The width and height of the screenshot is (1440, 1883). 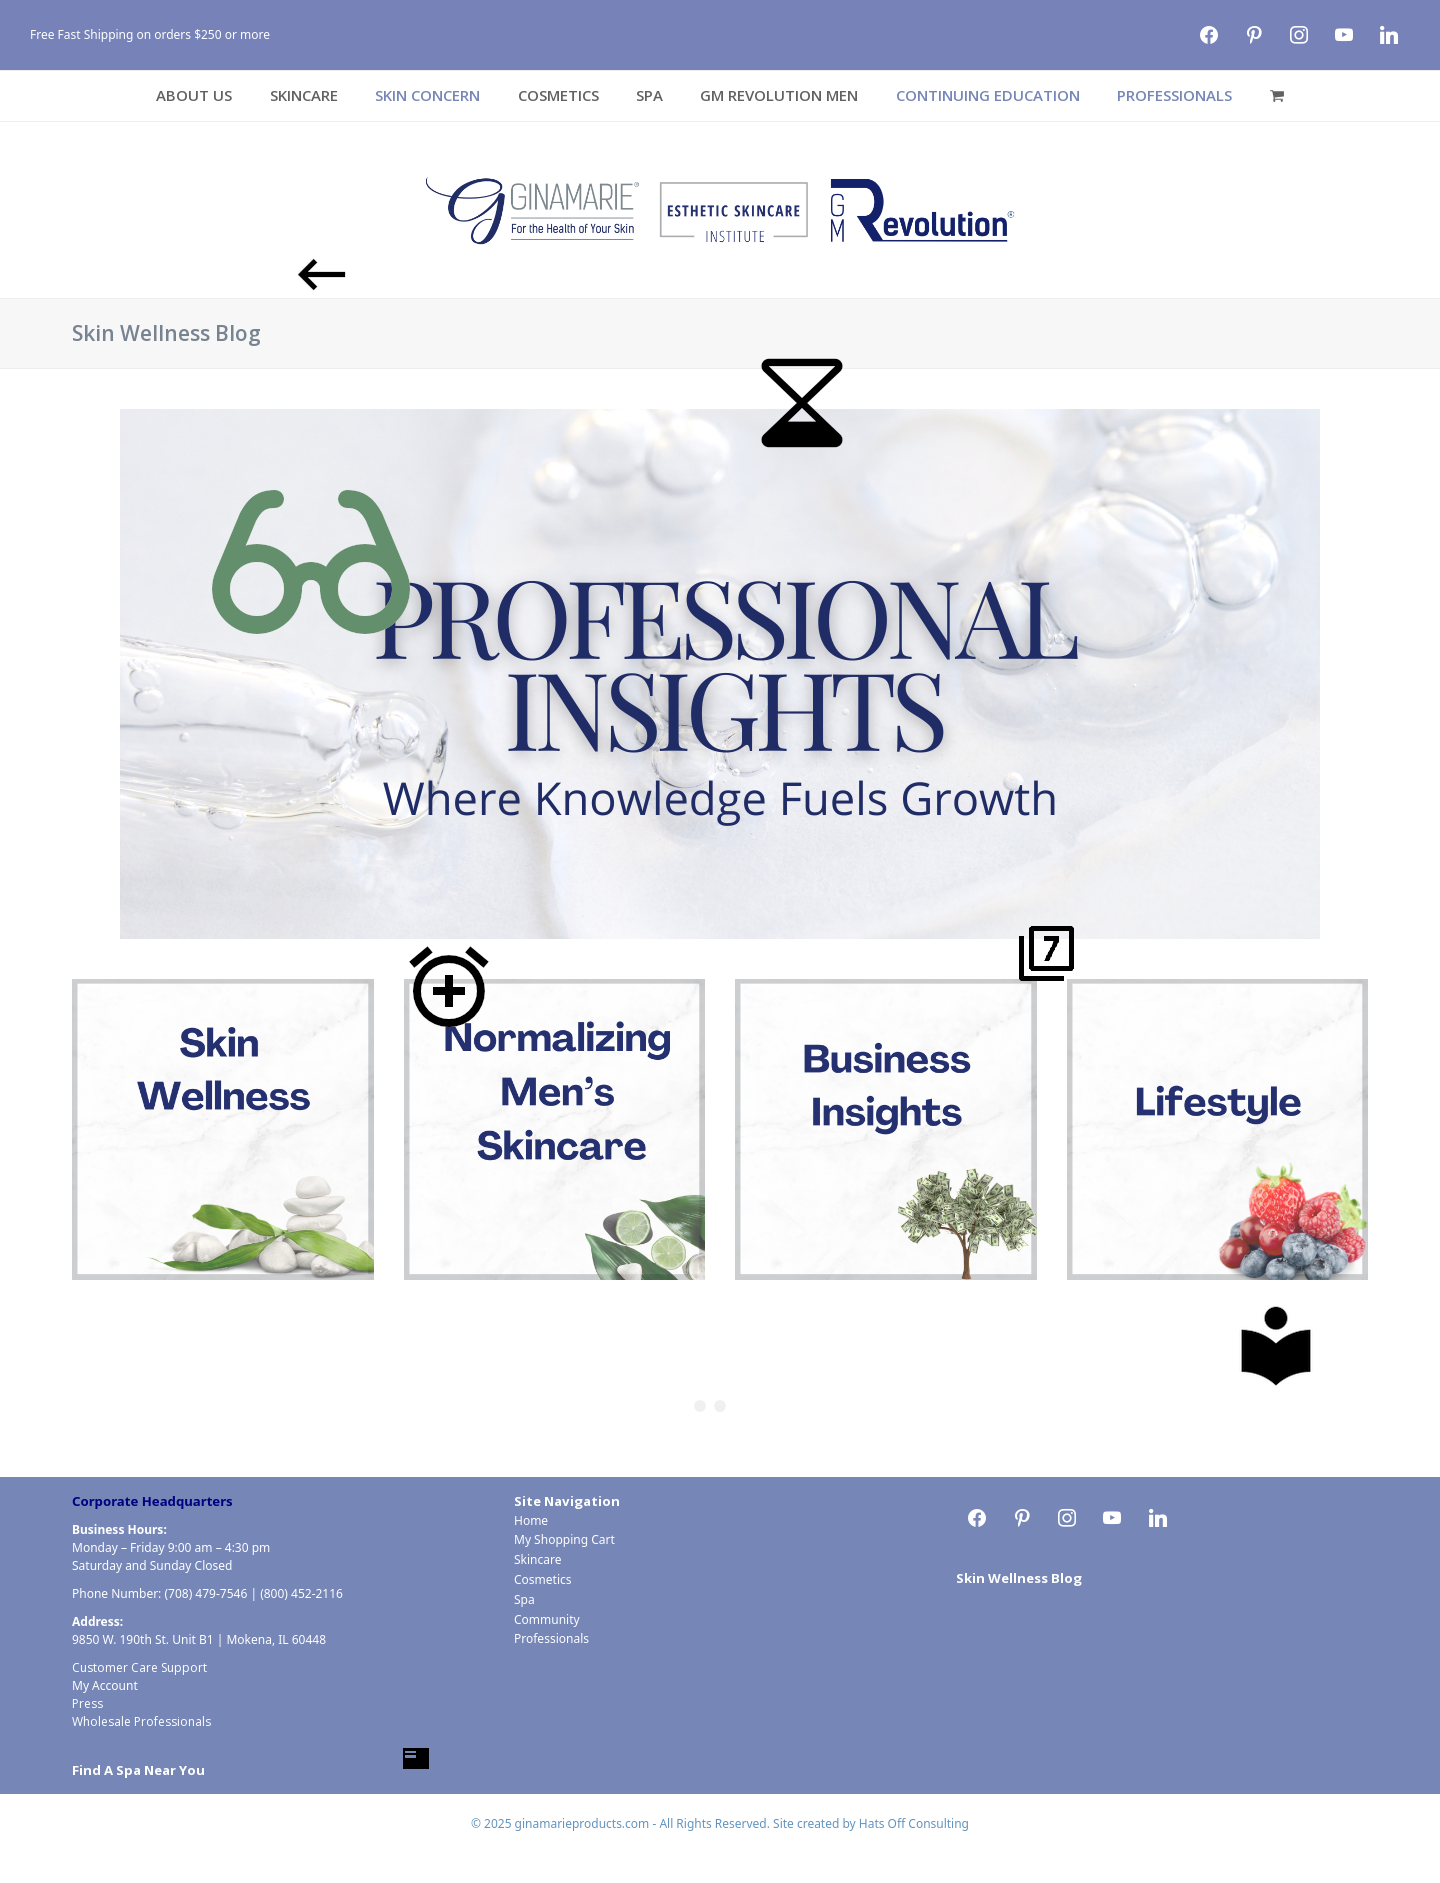 I want to click on find nearby libraries, so click(x=1276, y=1345).